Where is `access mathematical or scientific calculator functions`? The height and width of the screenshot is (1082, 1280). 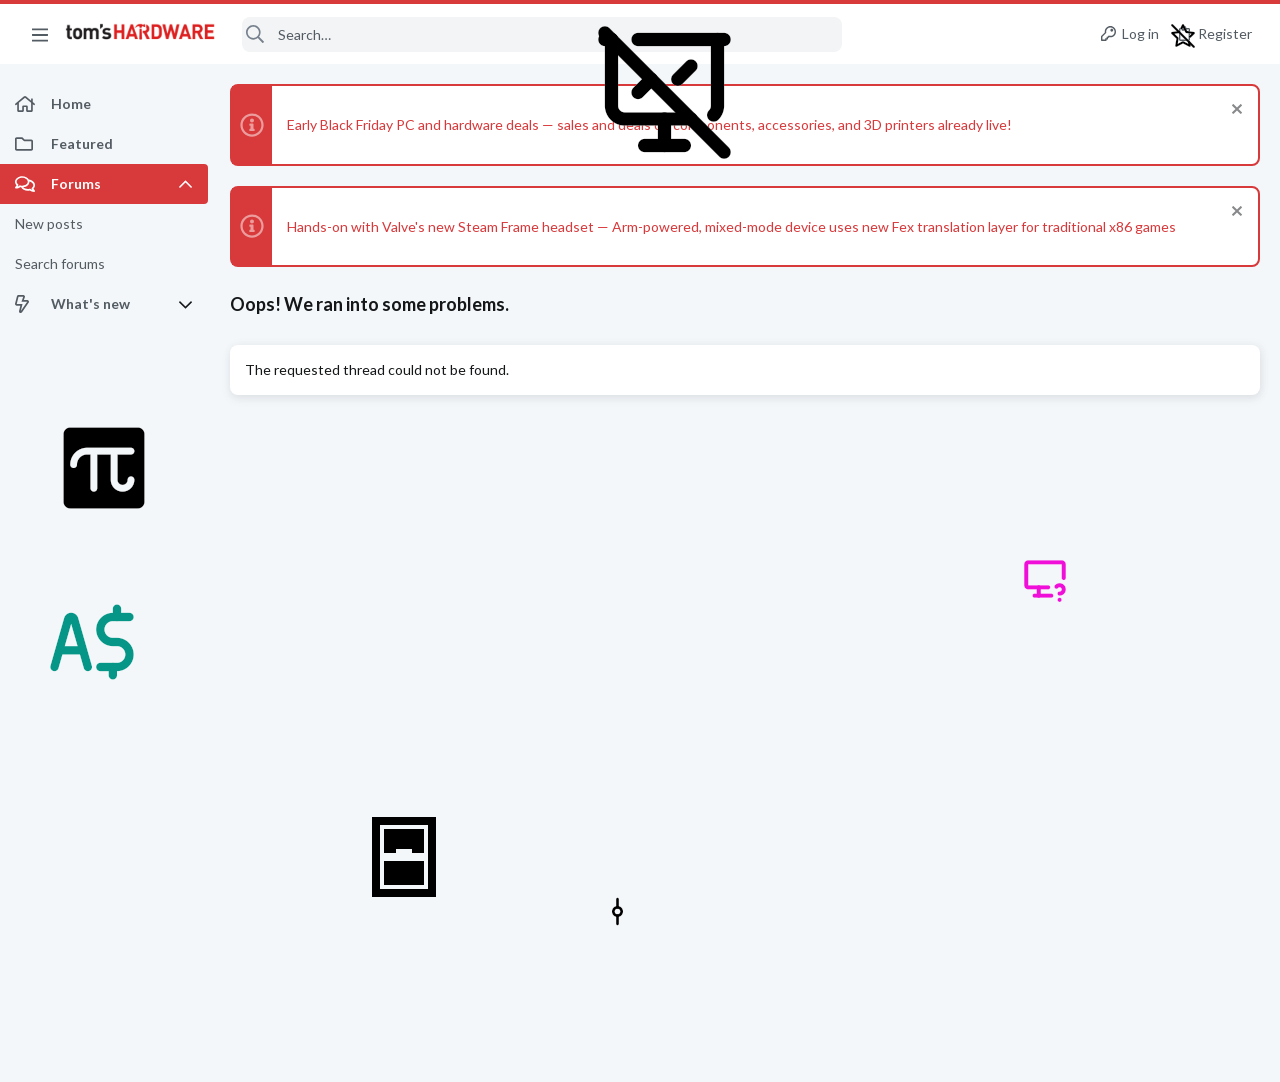
access mathematical or scientific calculator functions is located at coordinates (104, 468).